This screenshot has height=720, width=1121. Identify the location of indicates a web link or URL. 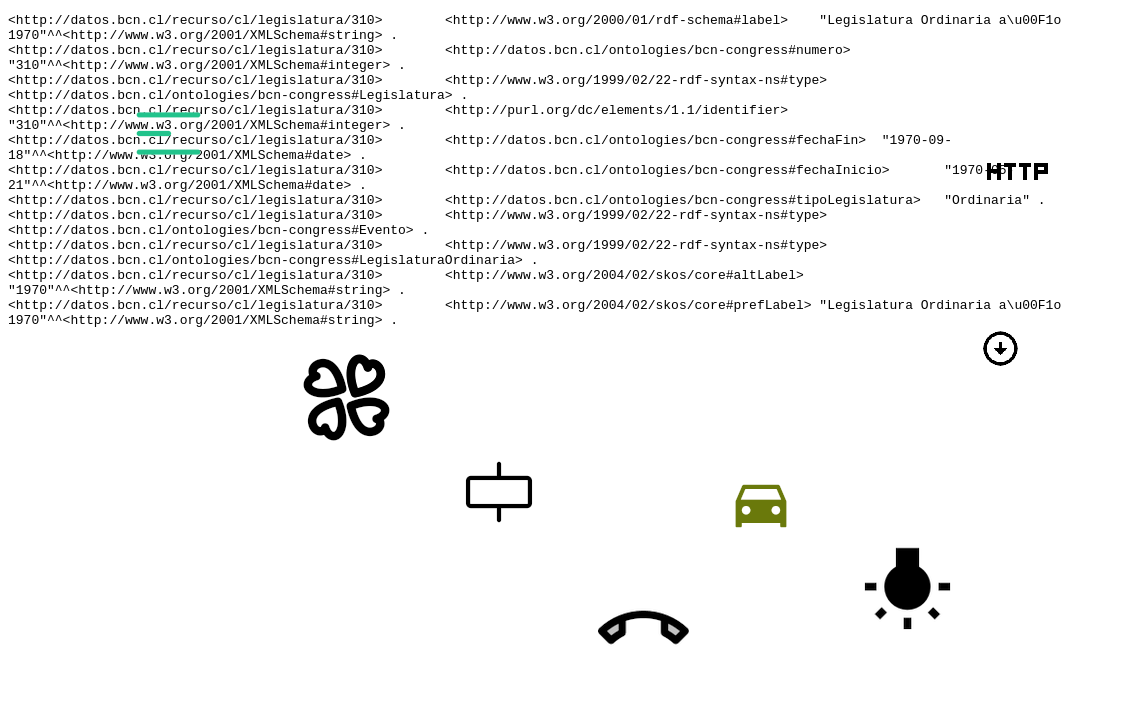
(1017, 171).